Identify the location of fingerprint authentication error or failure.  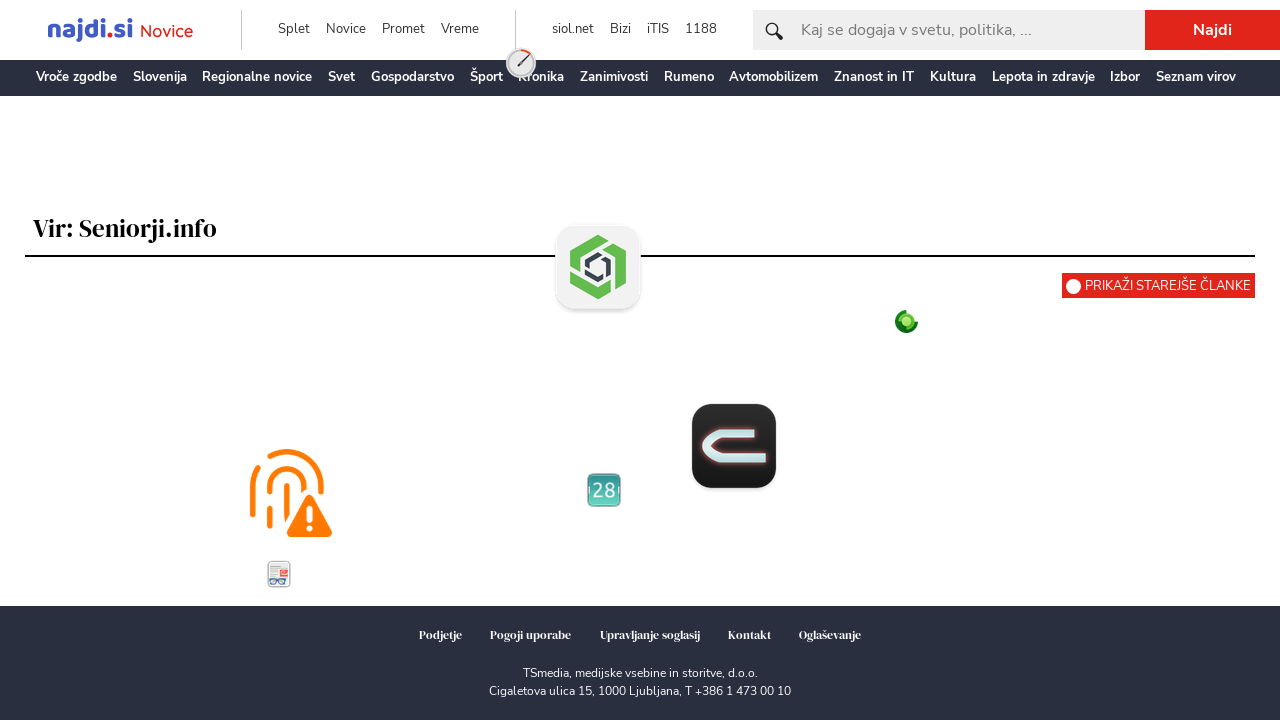
(291, 493).